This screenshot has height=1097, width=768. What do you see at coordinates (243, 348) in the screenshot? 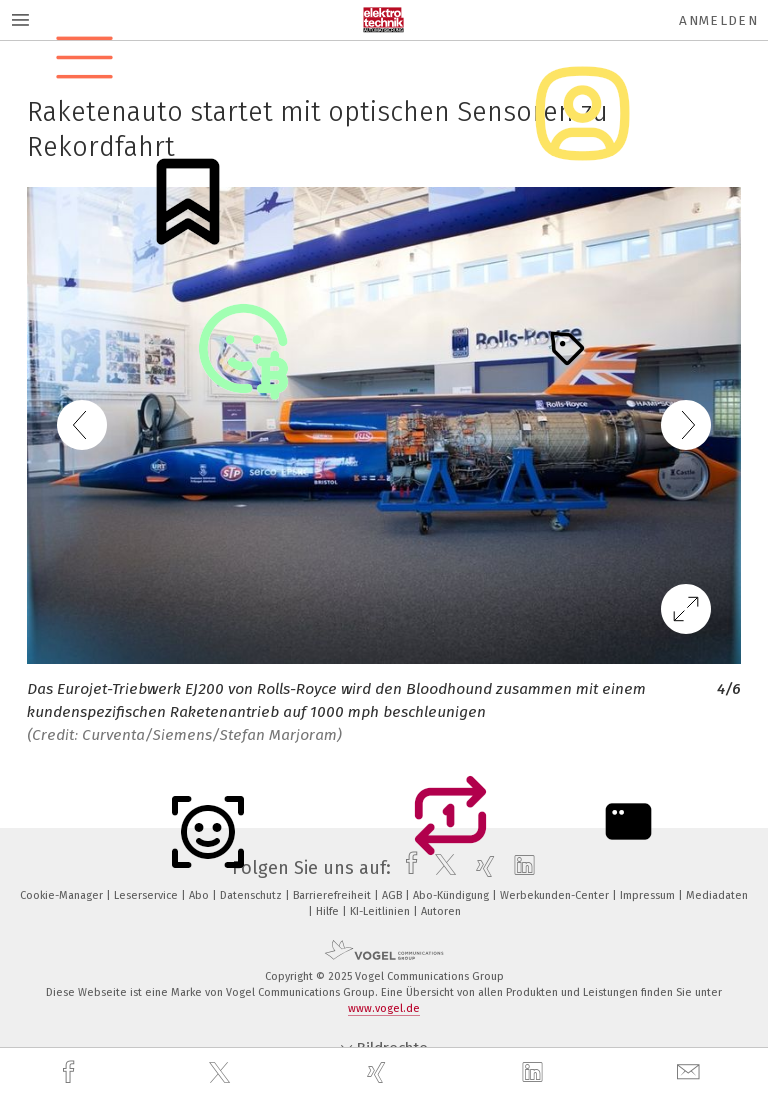
I see `view bitcoin wallet mood or status` at bounding box center [243, 348].